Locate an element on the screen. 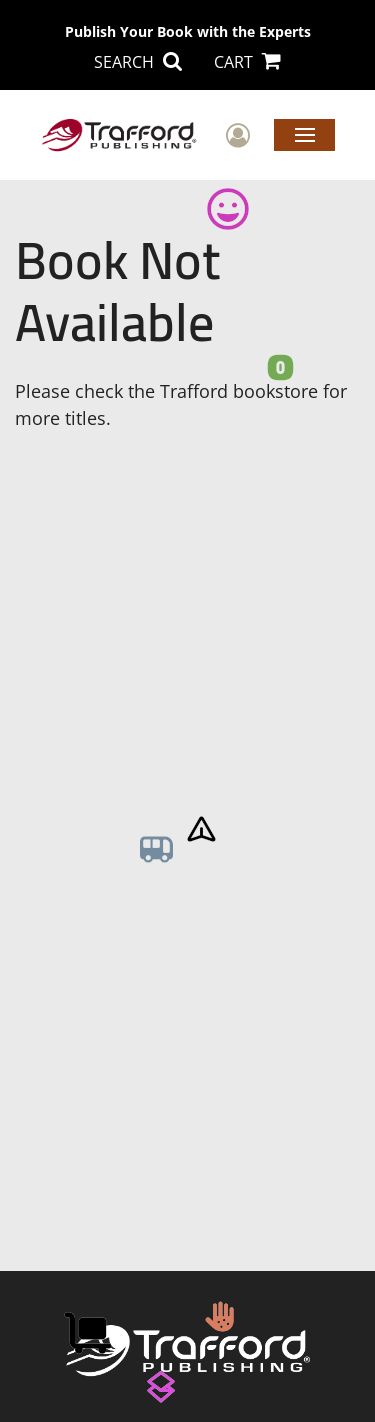 The image size is (375, 1422). view bus or public transit options is located at coordinates (156, 849).